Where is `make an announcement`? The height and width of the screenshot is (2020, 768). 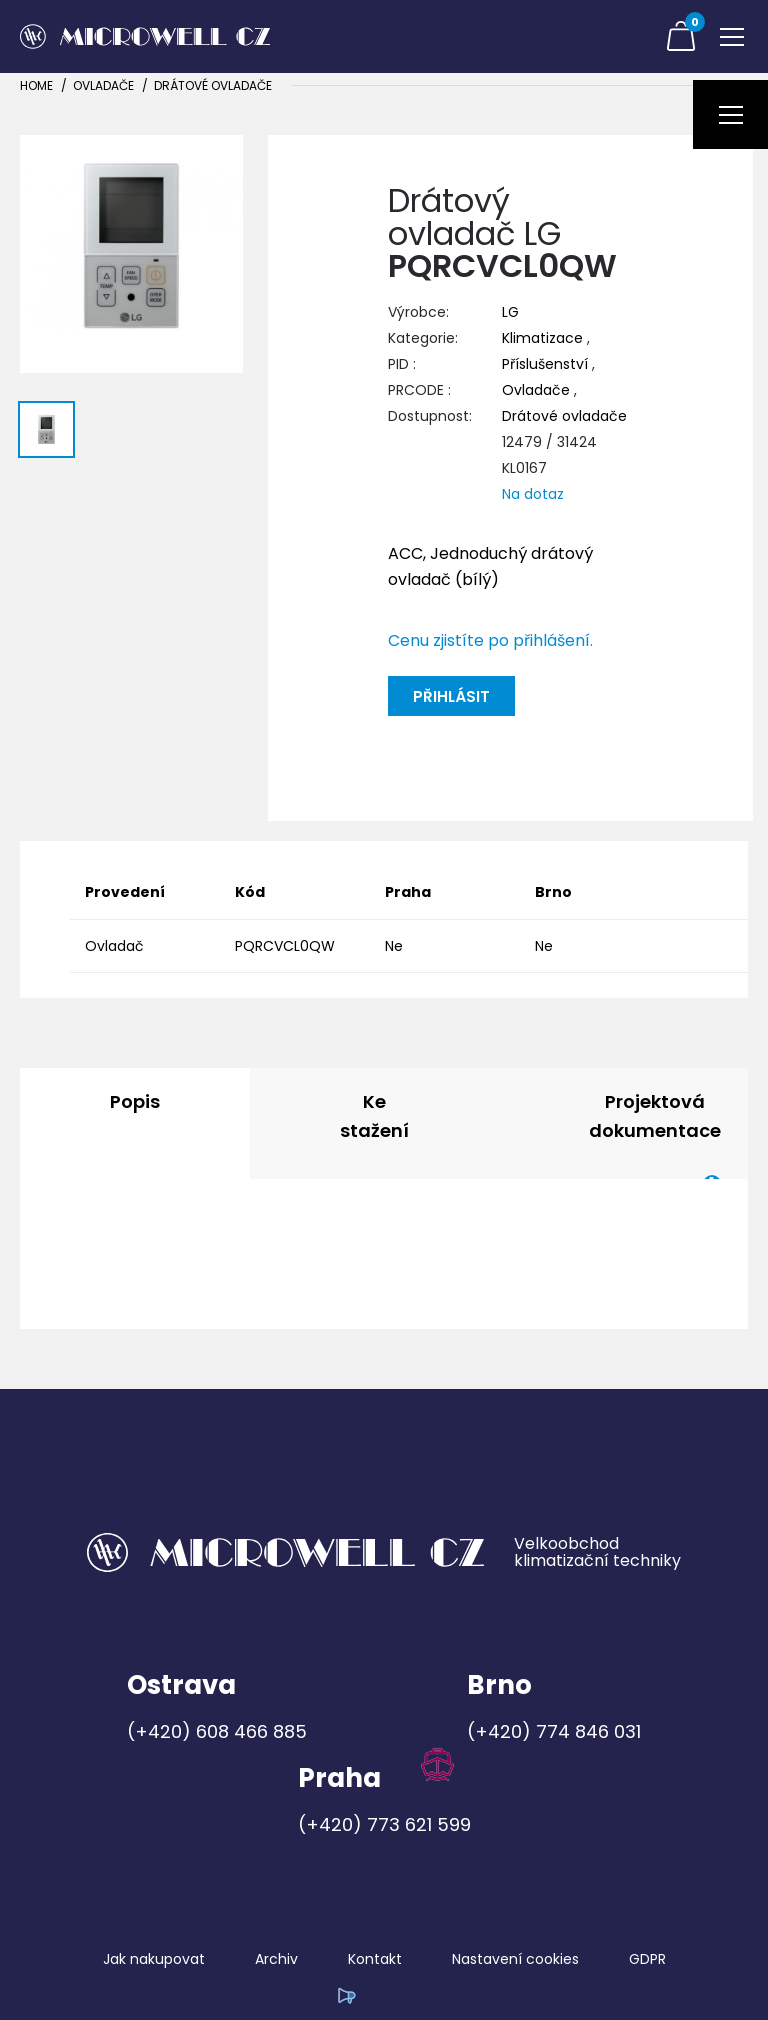 make an announcement is located at coordinates (346, 1996).